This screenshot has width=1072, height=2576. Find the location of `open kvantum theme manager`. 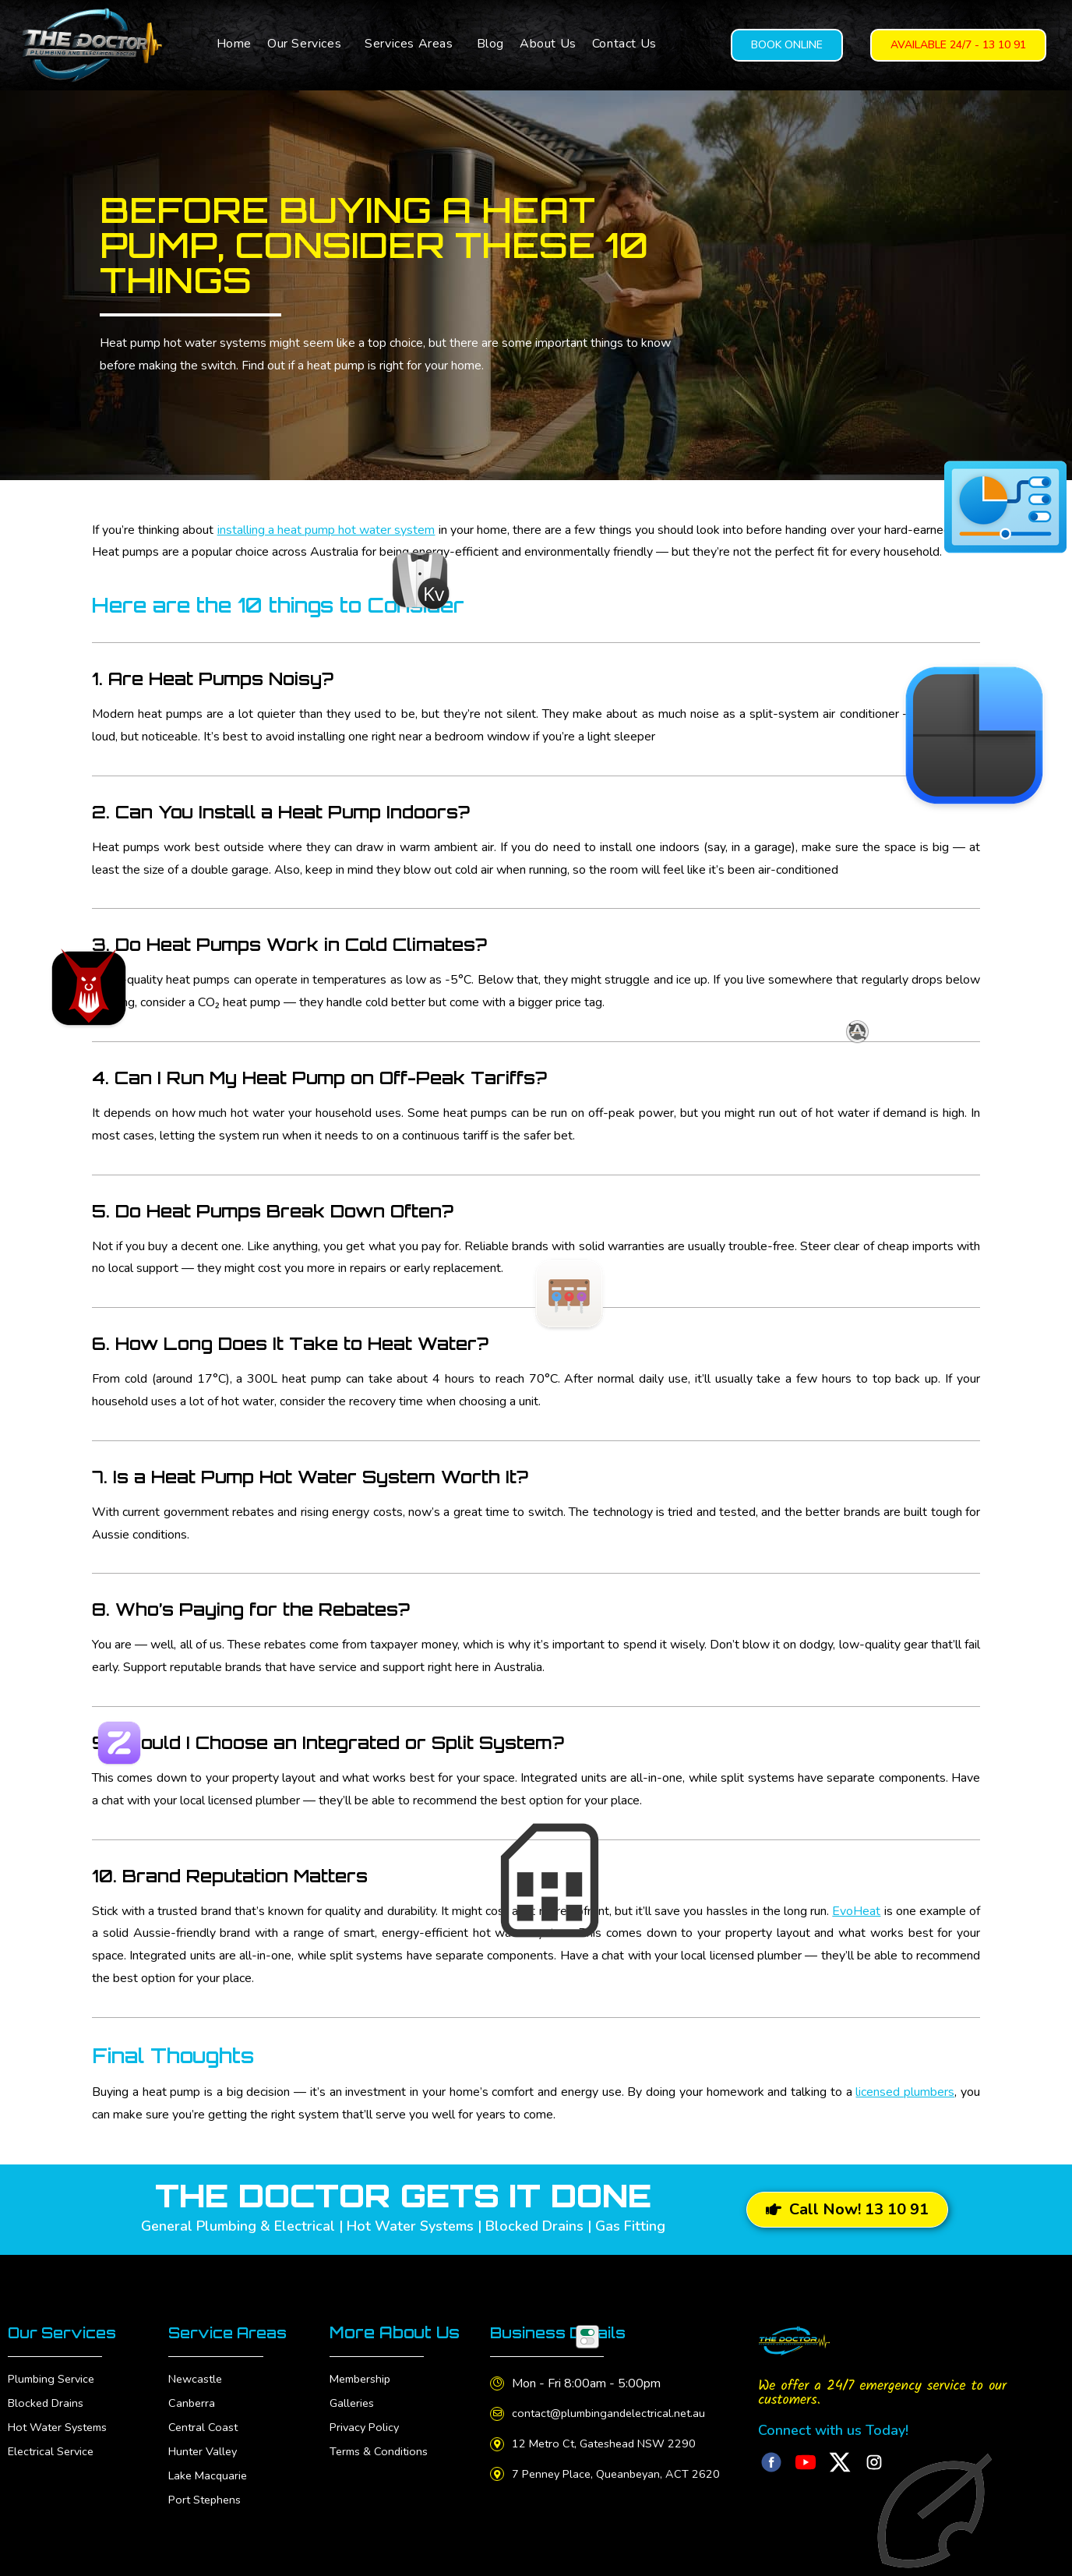

open kvantum theme manager is located at coordinates (420, 580).